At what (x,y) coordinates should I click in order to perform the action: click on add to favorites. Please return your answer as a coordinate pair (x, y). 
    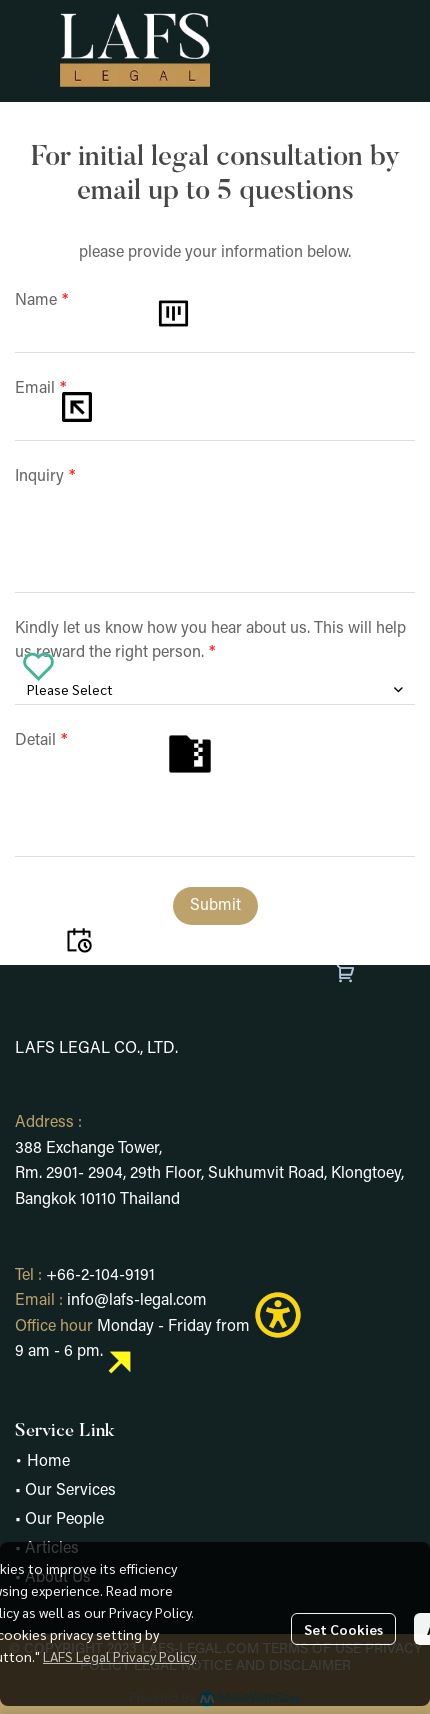
    Looking at the image, I should click on (38, 666).